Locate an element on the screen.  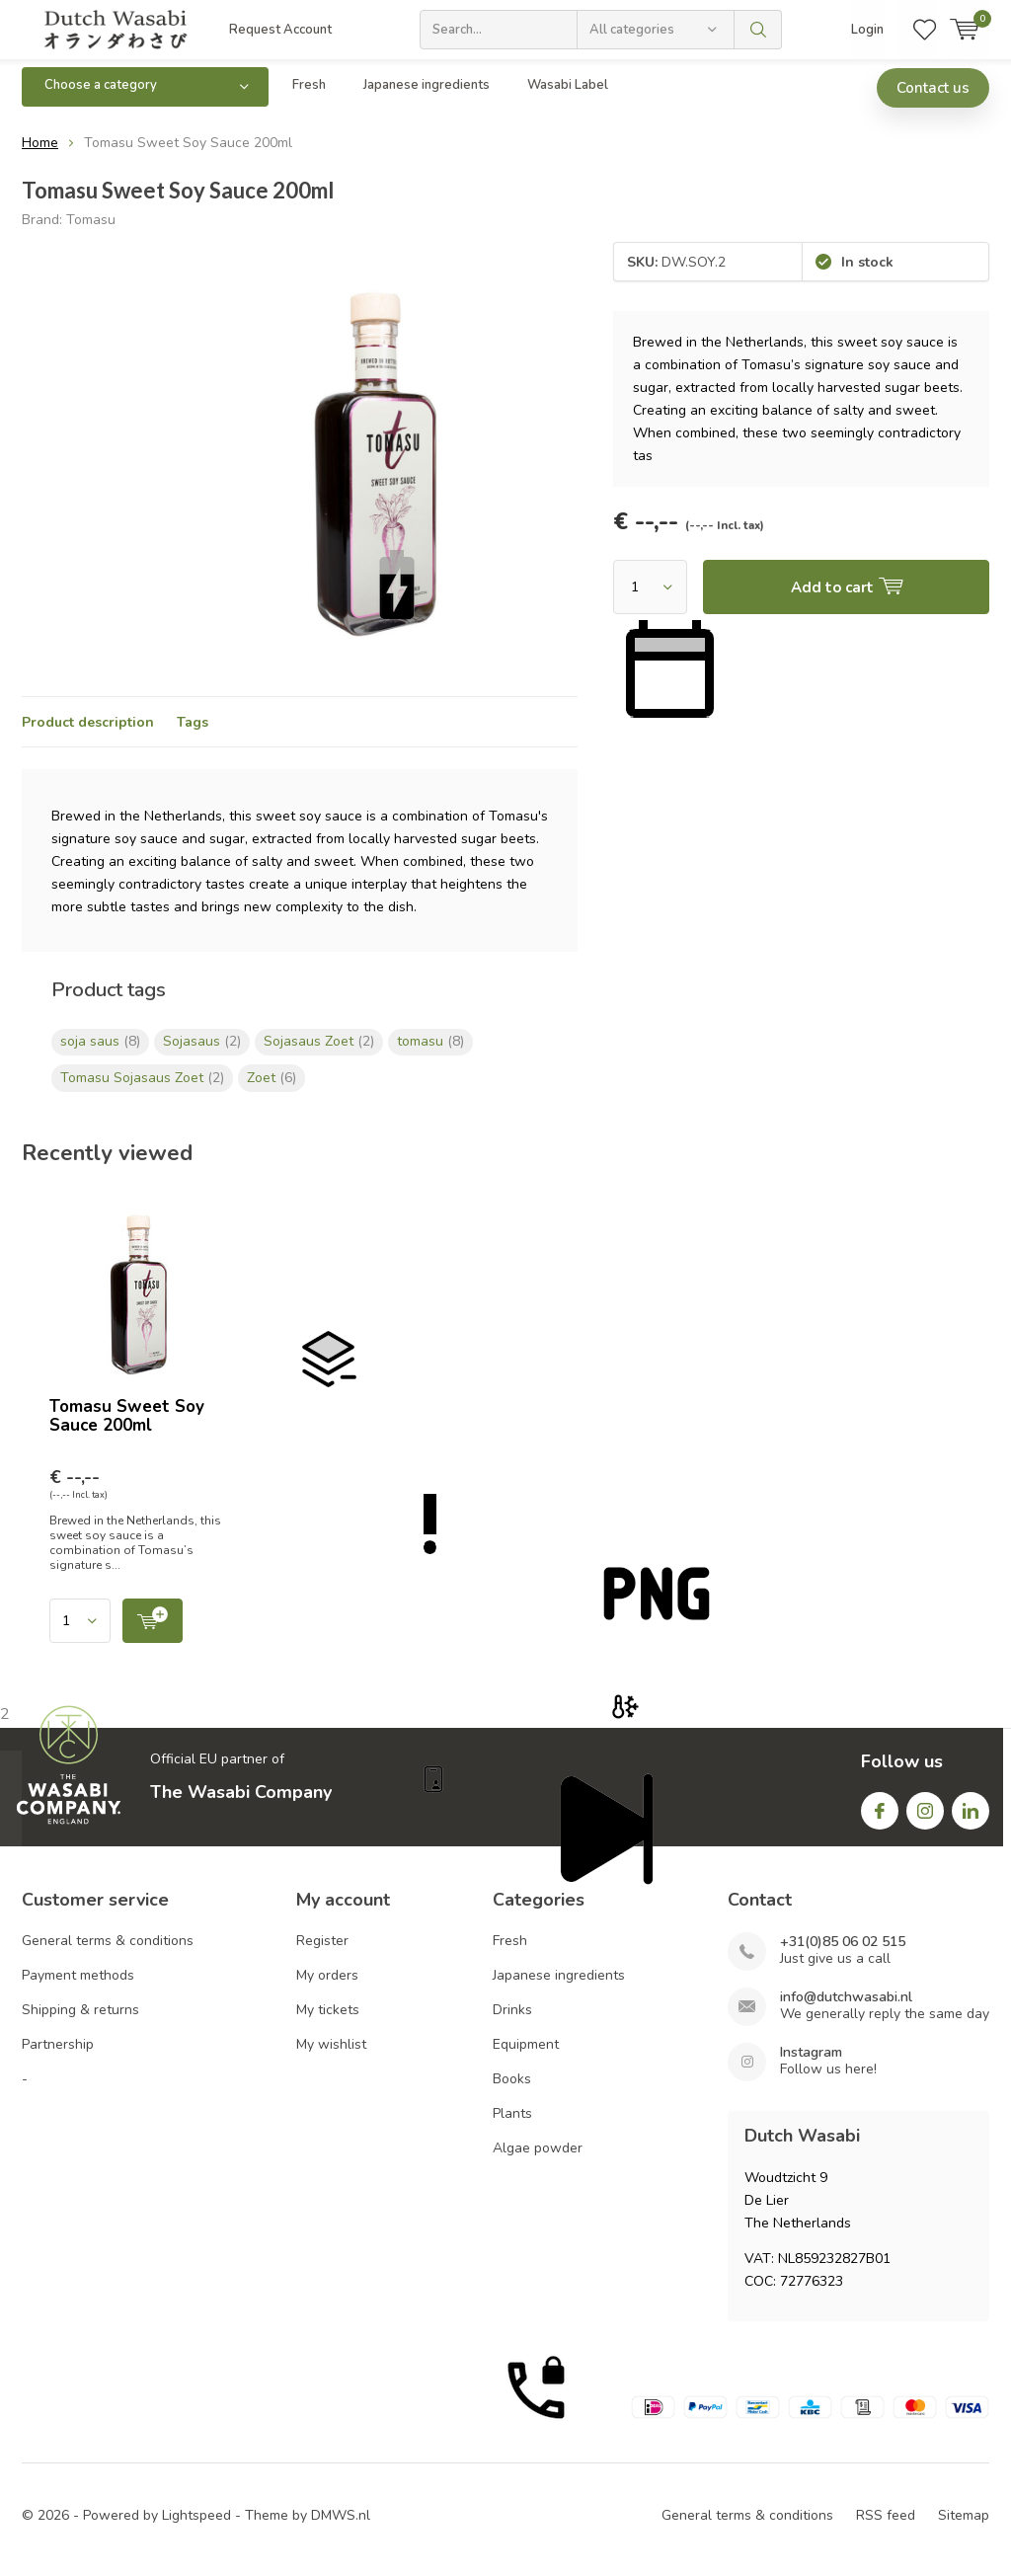
view today's date is located at coordinates (669, 668).